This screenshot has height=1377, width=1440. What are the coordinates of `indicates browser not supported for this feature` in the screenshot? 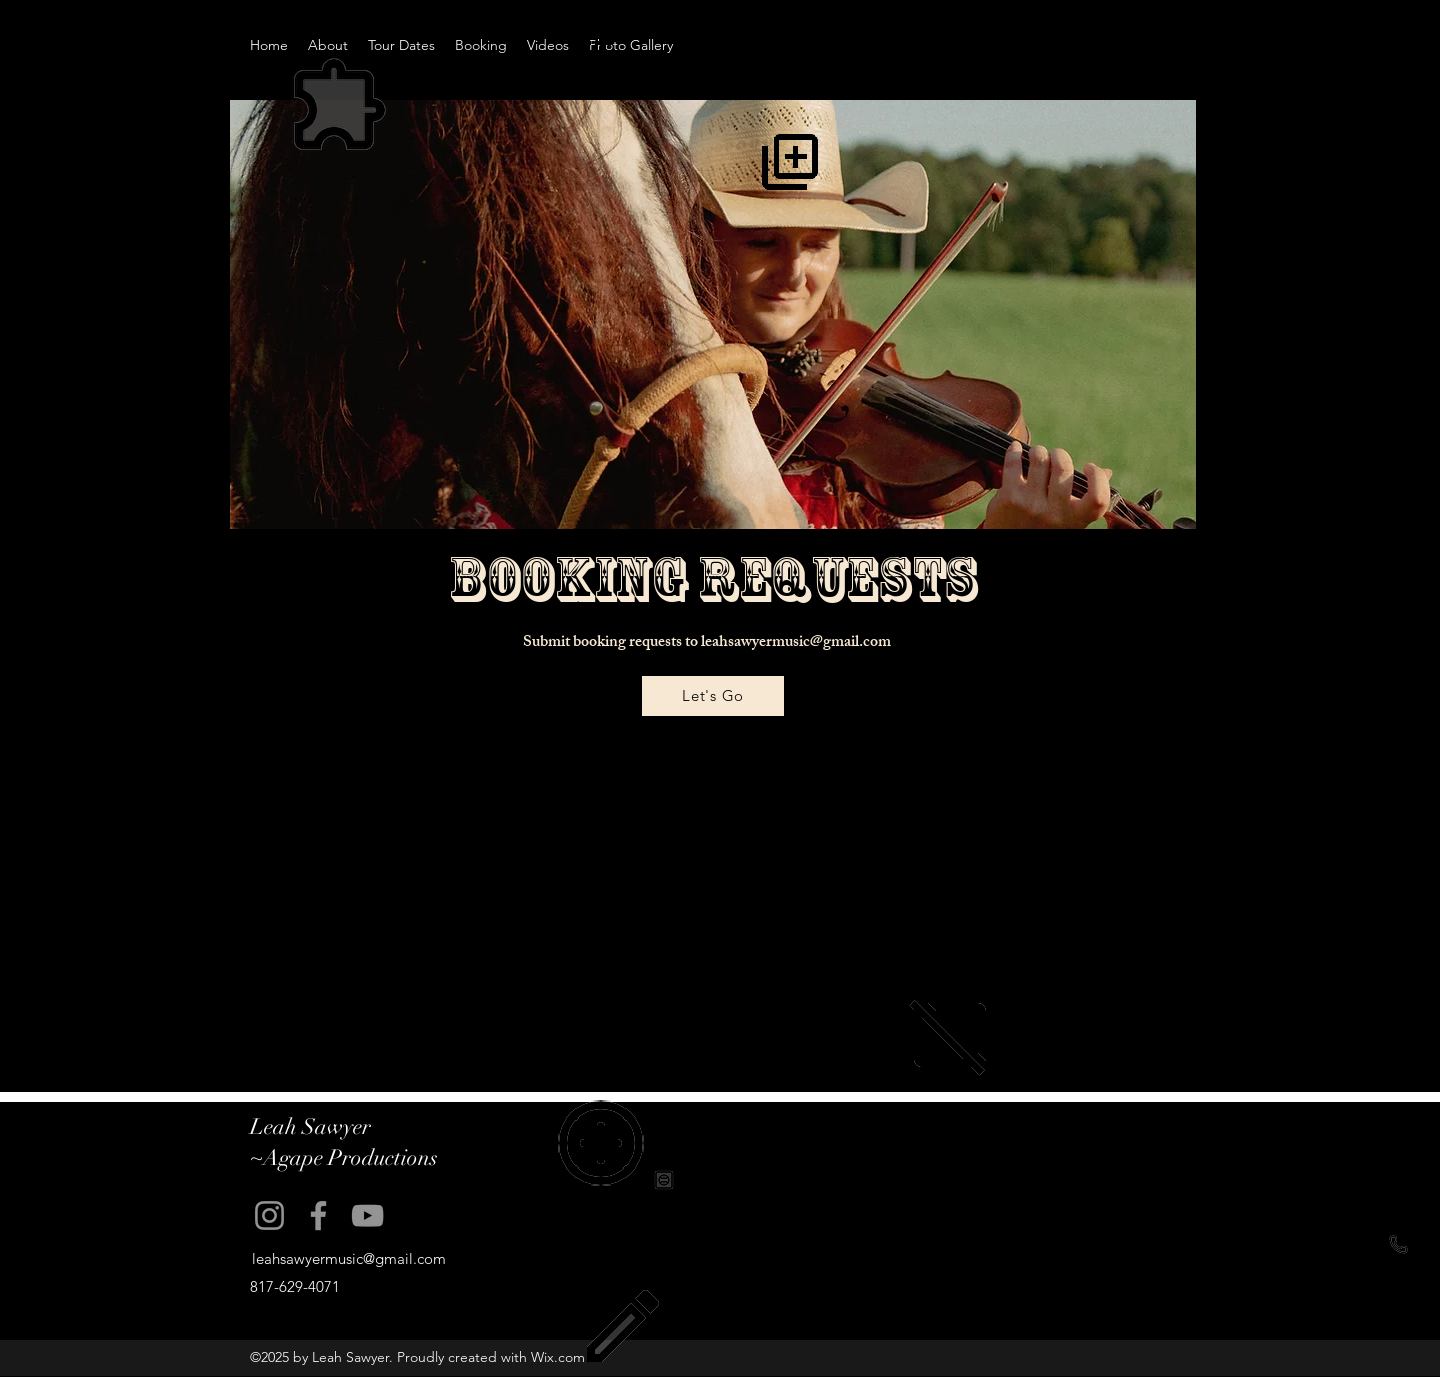 It's located at (950, 1035).